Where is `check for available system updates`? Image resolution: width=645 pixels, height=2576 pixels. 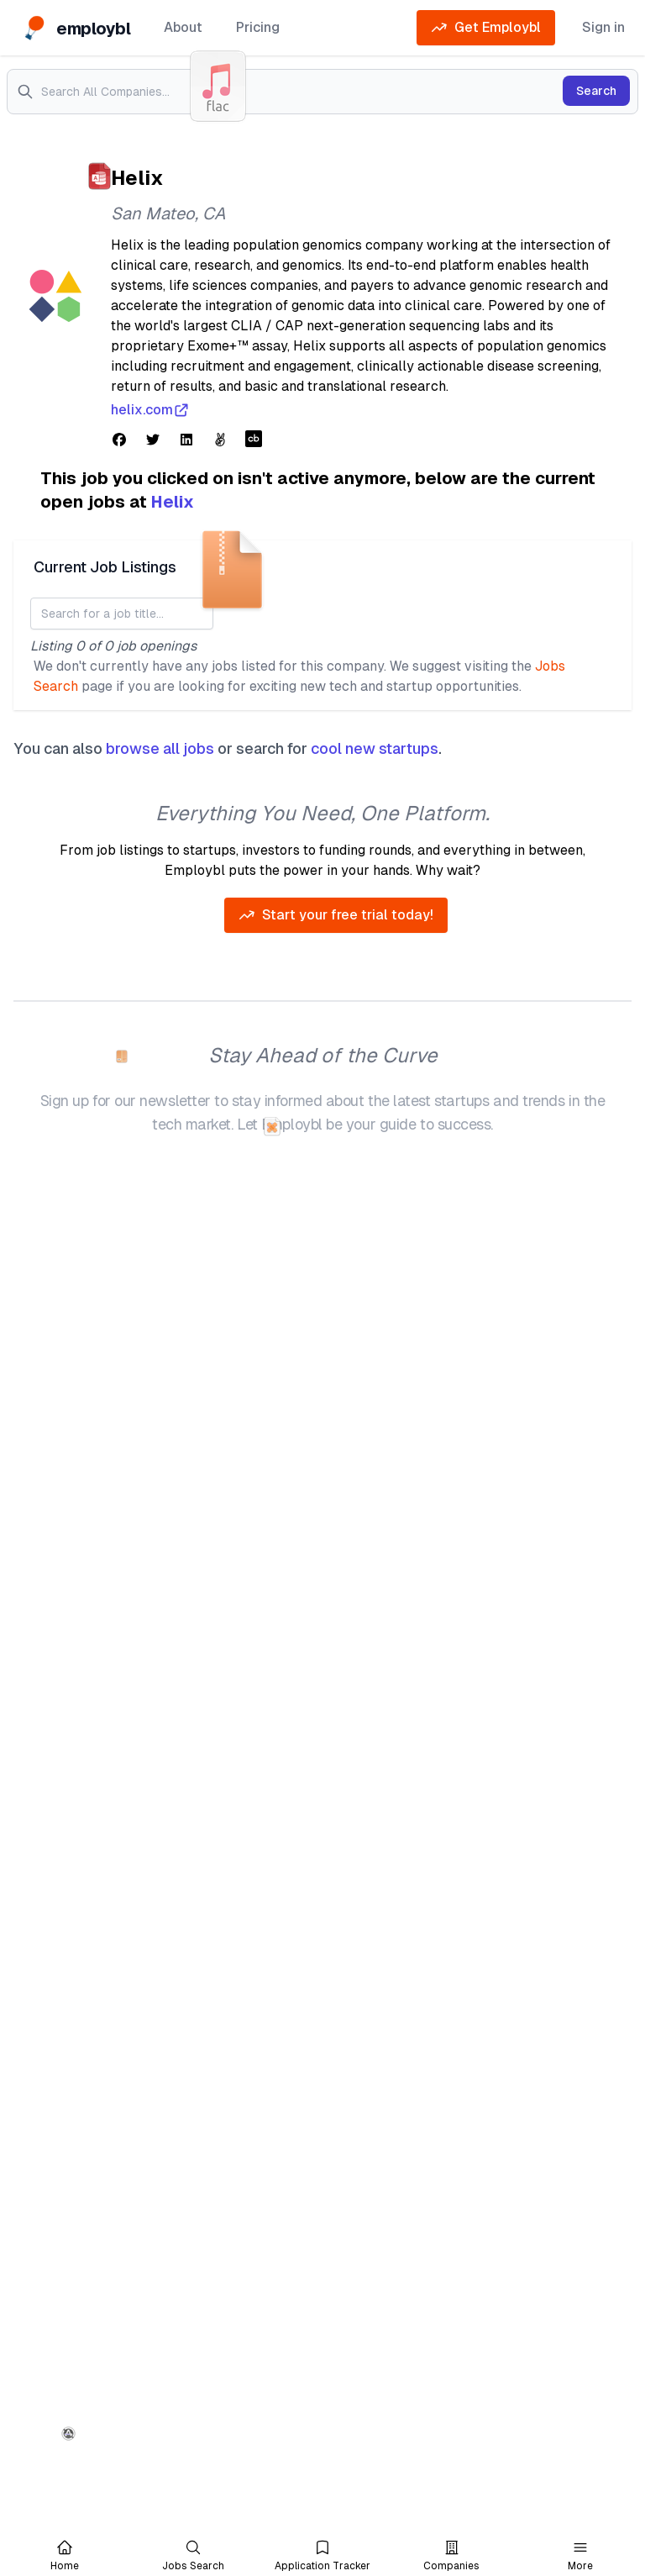
check for available system updates is located at coordinates (68, 2433).